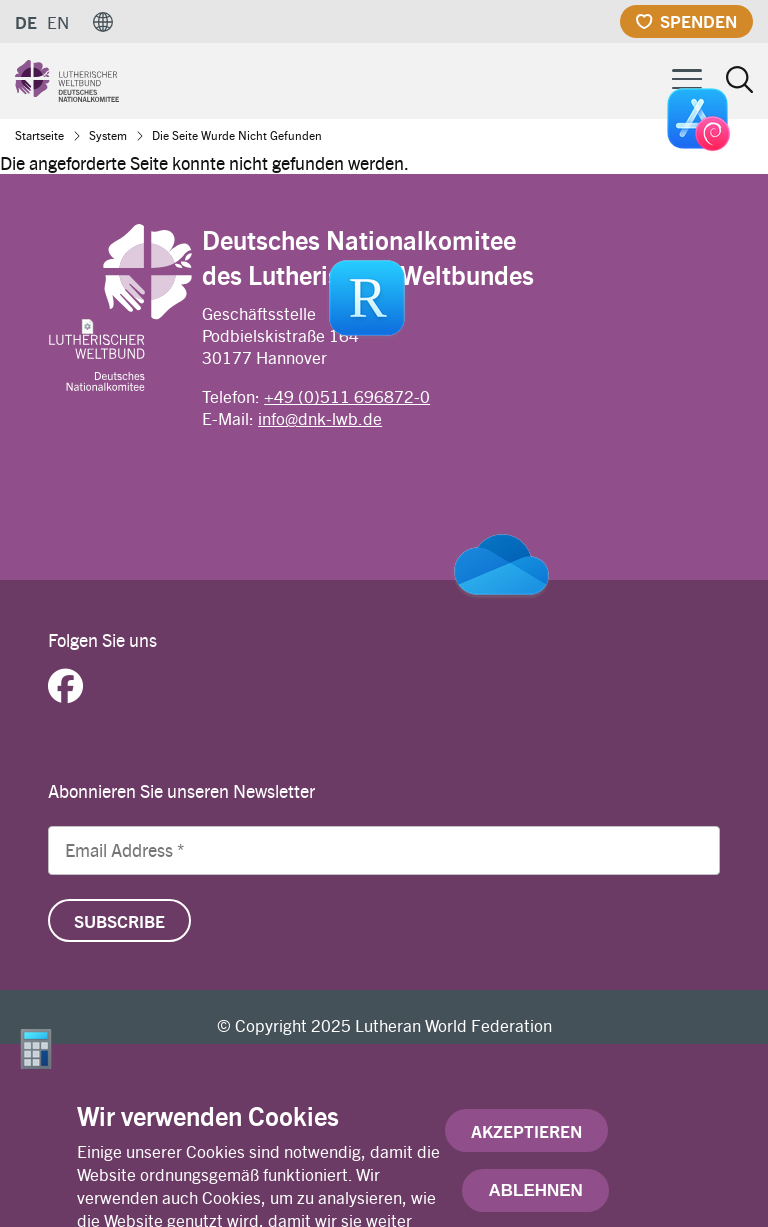 The height and width of the screenshot is (1227, 768). Describe the element at coordinates (36, 1049) in the screenshot. I see `open the calculator app` at that location.